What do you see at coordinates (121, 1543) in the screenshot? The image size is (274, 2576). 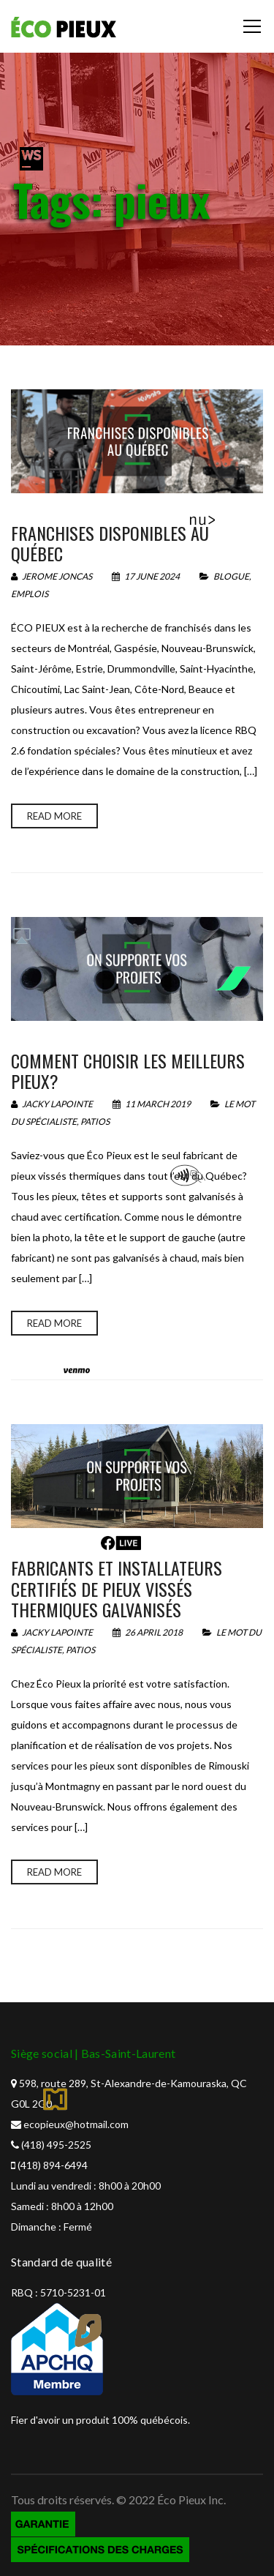 I see `start a facebook live broadcast` at bounding box center [121, 1543].